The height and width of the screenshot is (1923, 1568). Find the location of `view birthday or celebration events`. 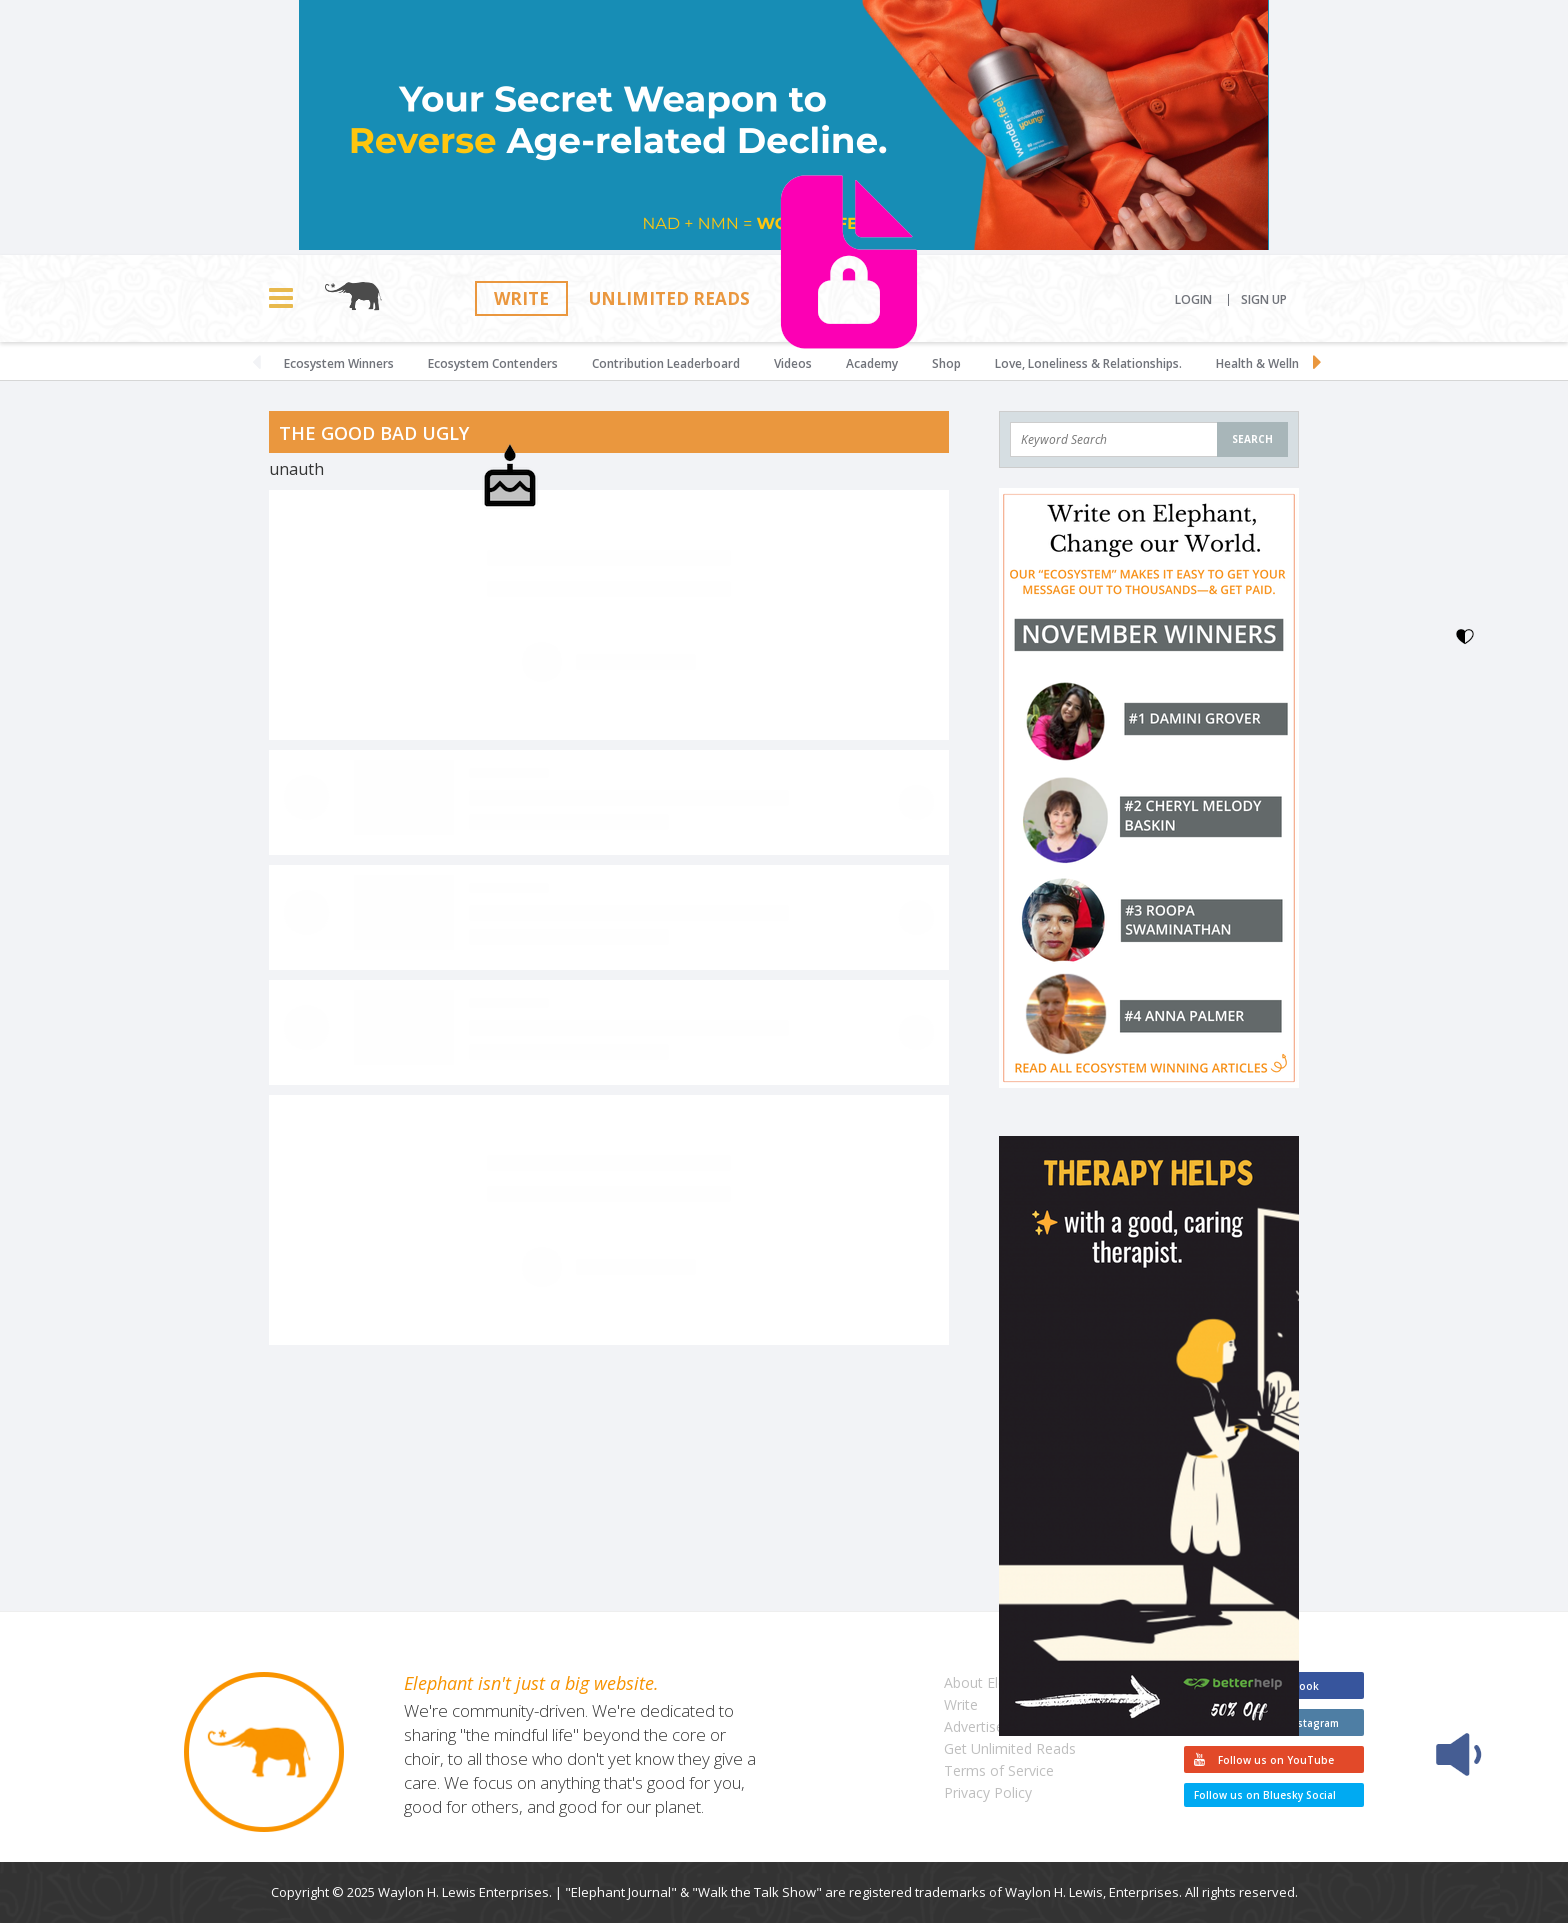

view birthday or celebration events is located at coordinates (510, 478).